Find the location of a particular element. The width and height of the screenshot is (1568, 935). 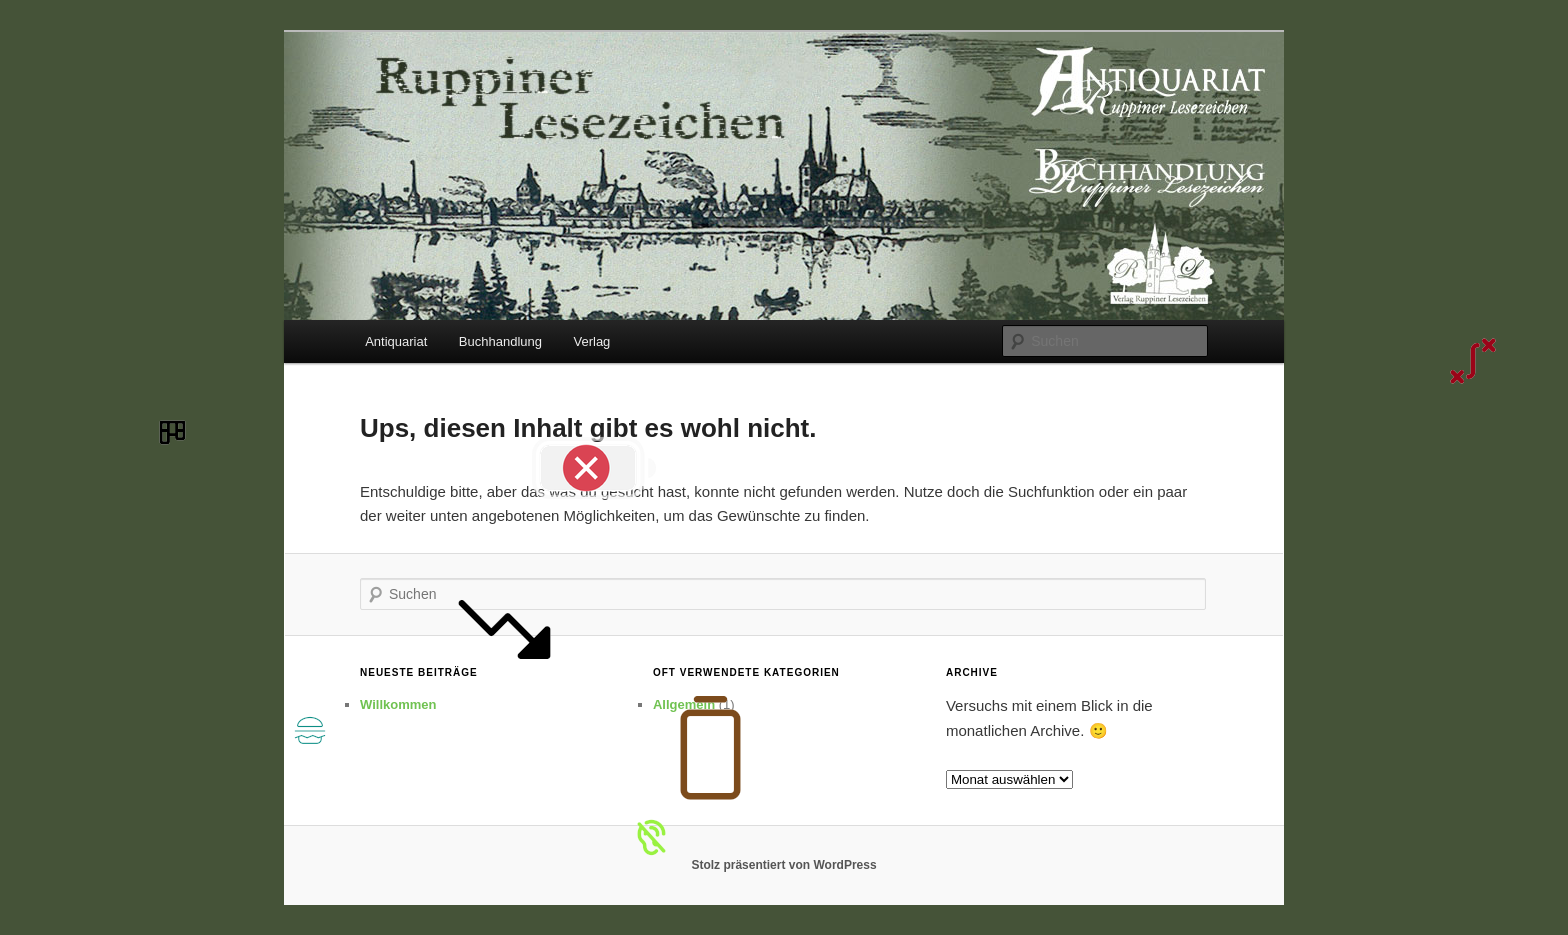

indicates a decreasing trend or declining value is located at coordinates (504, 629).